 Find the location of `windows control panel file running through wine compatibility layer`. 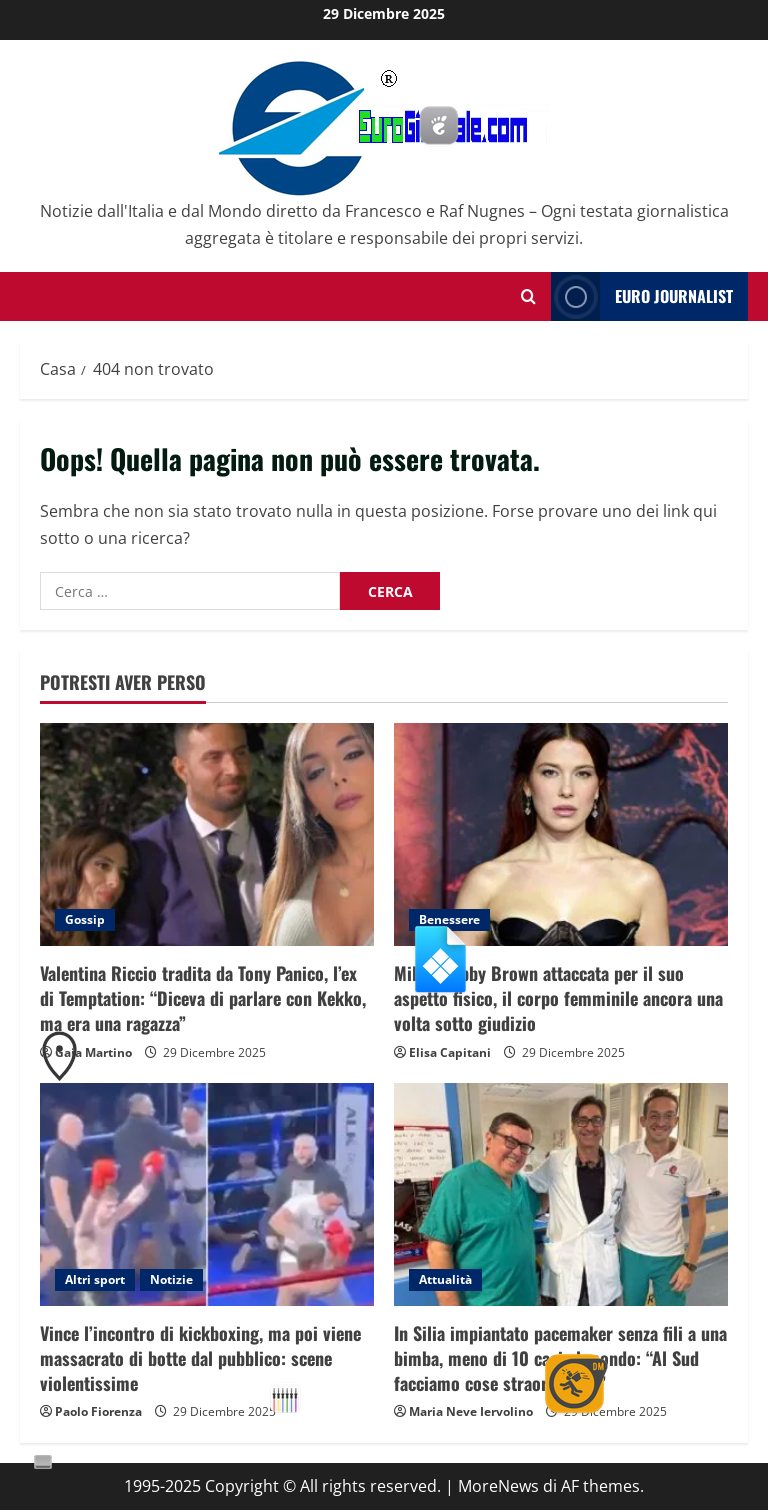

windows control panel file running through wine compatibility layer is located at coordinates (440, 960).